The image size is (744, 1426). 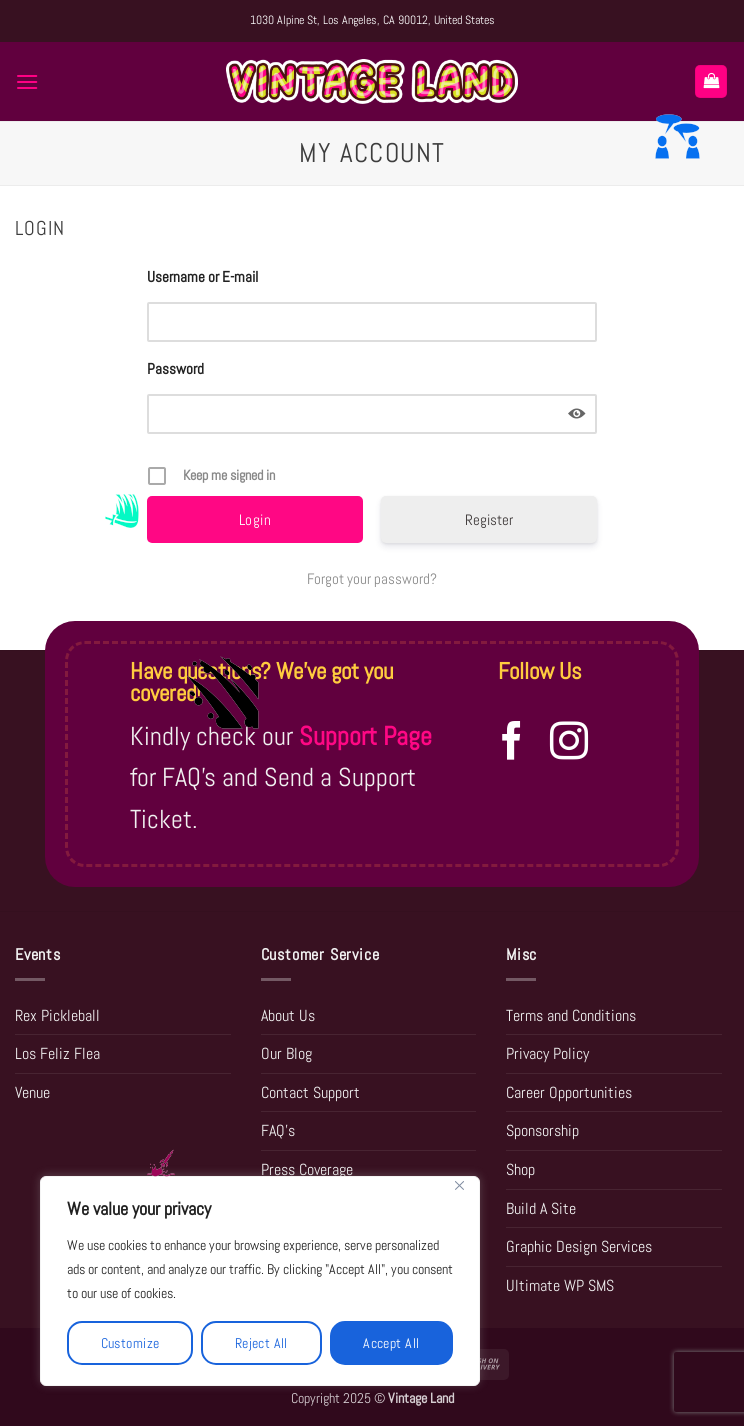 I want to click on open group discussion or chat, so click(x=677, y=136).